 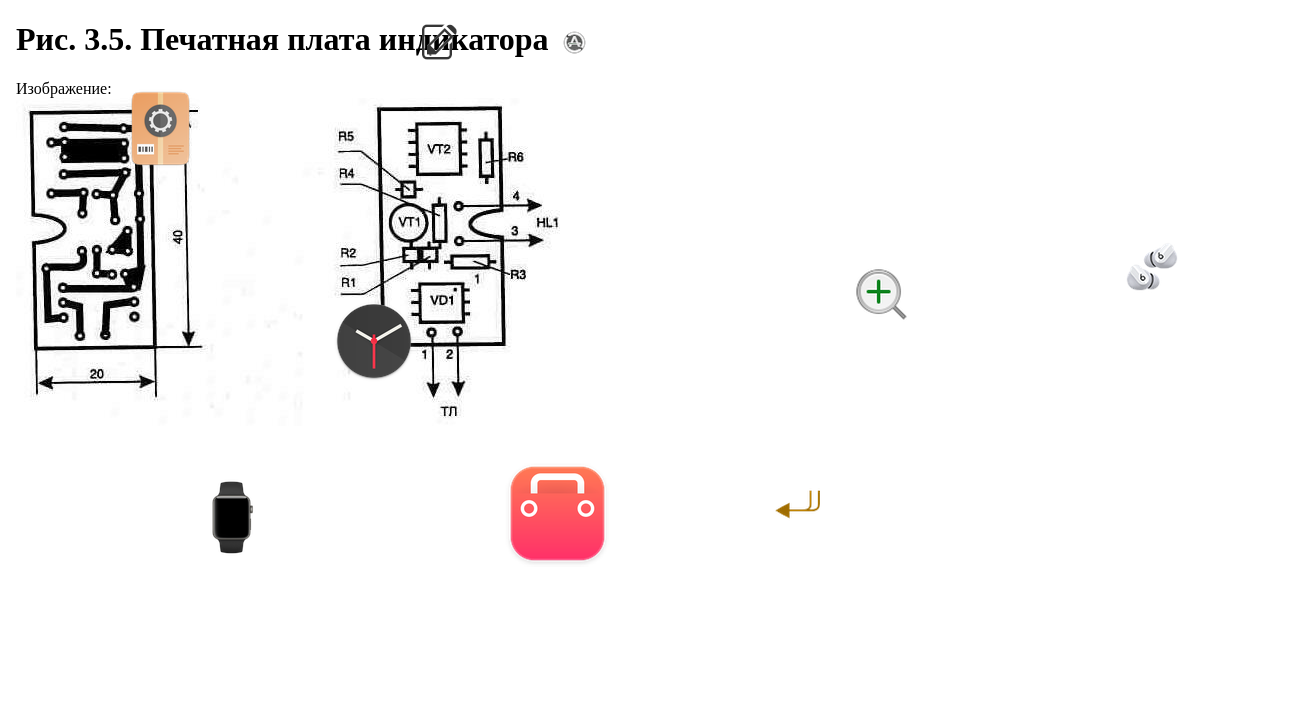 What do you see at coordinates (574, 42) in the screenshot?
I see `check for system software updates` at bounding box center [574, 42].